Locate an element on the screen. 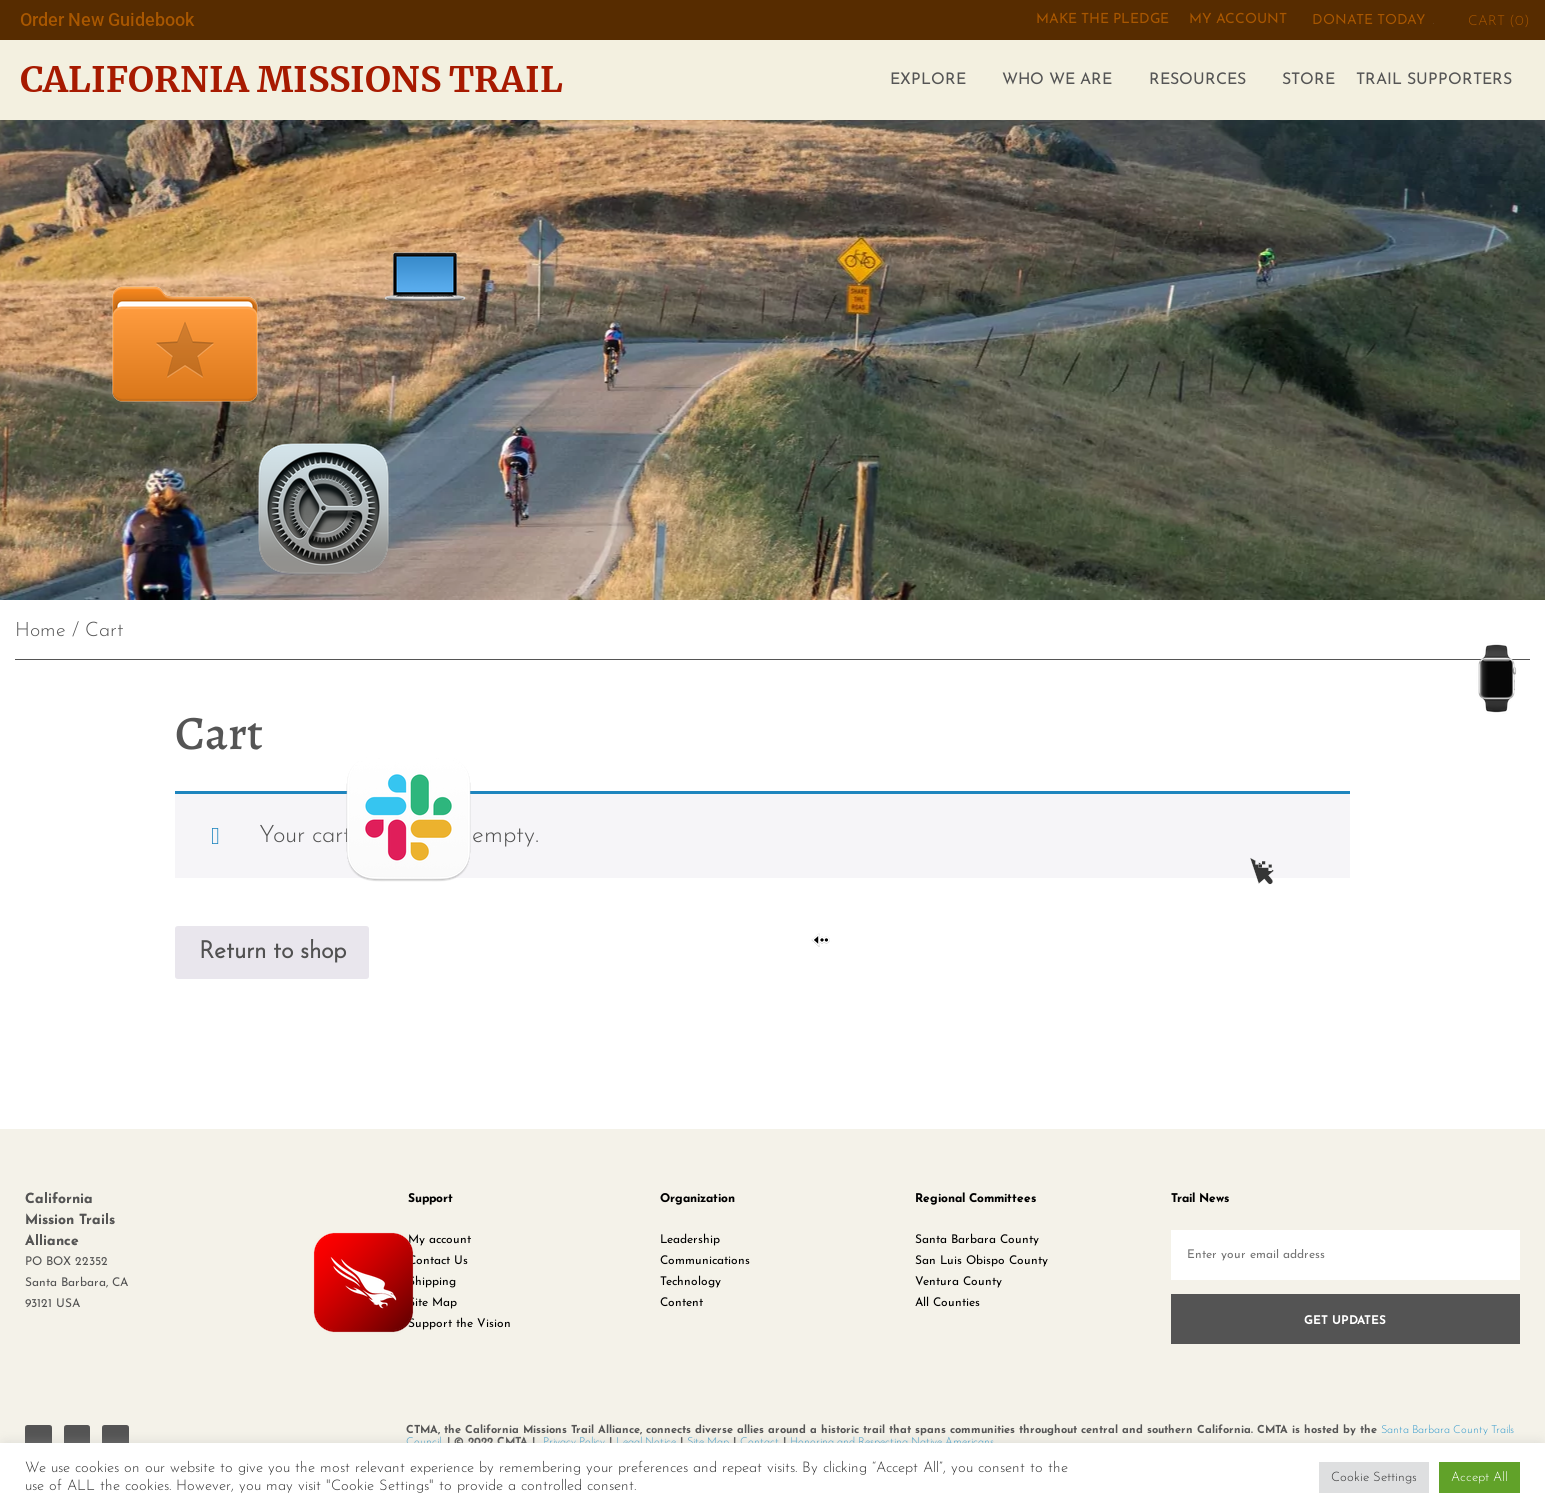  open CrowdStrike Falcon endpoint security app is located at coordinates (363, 1282).